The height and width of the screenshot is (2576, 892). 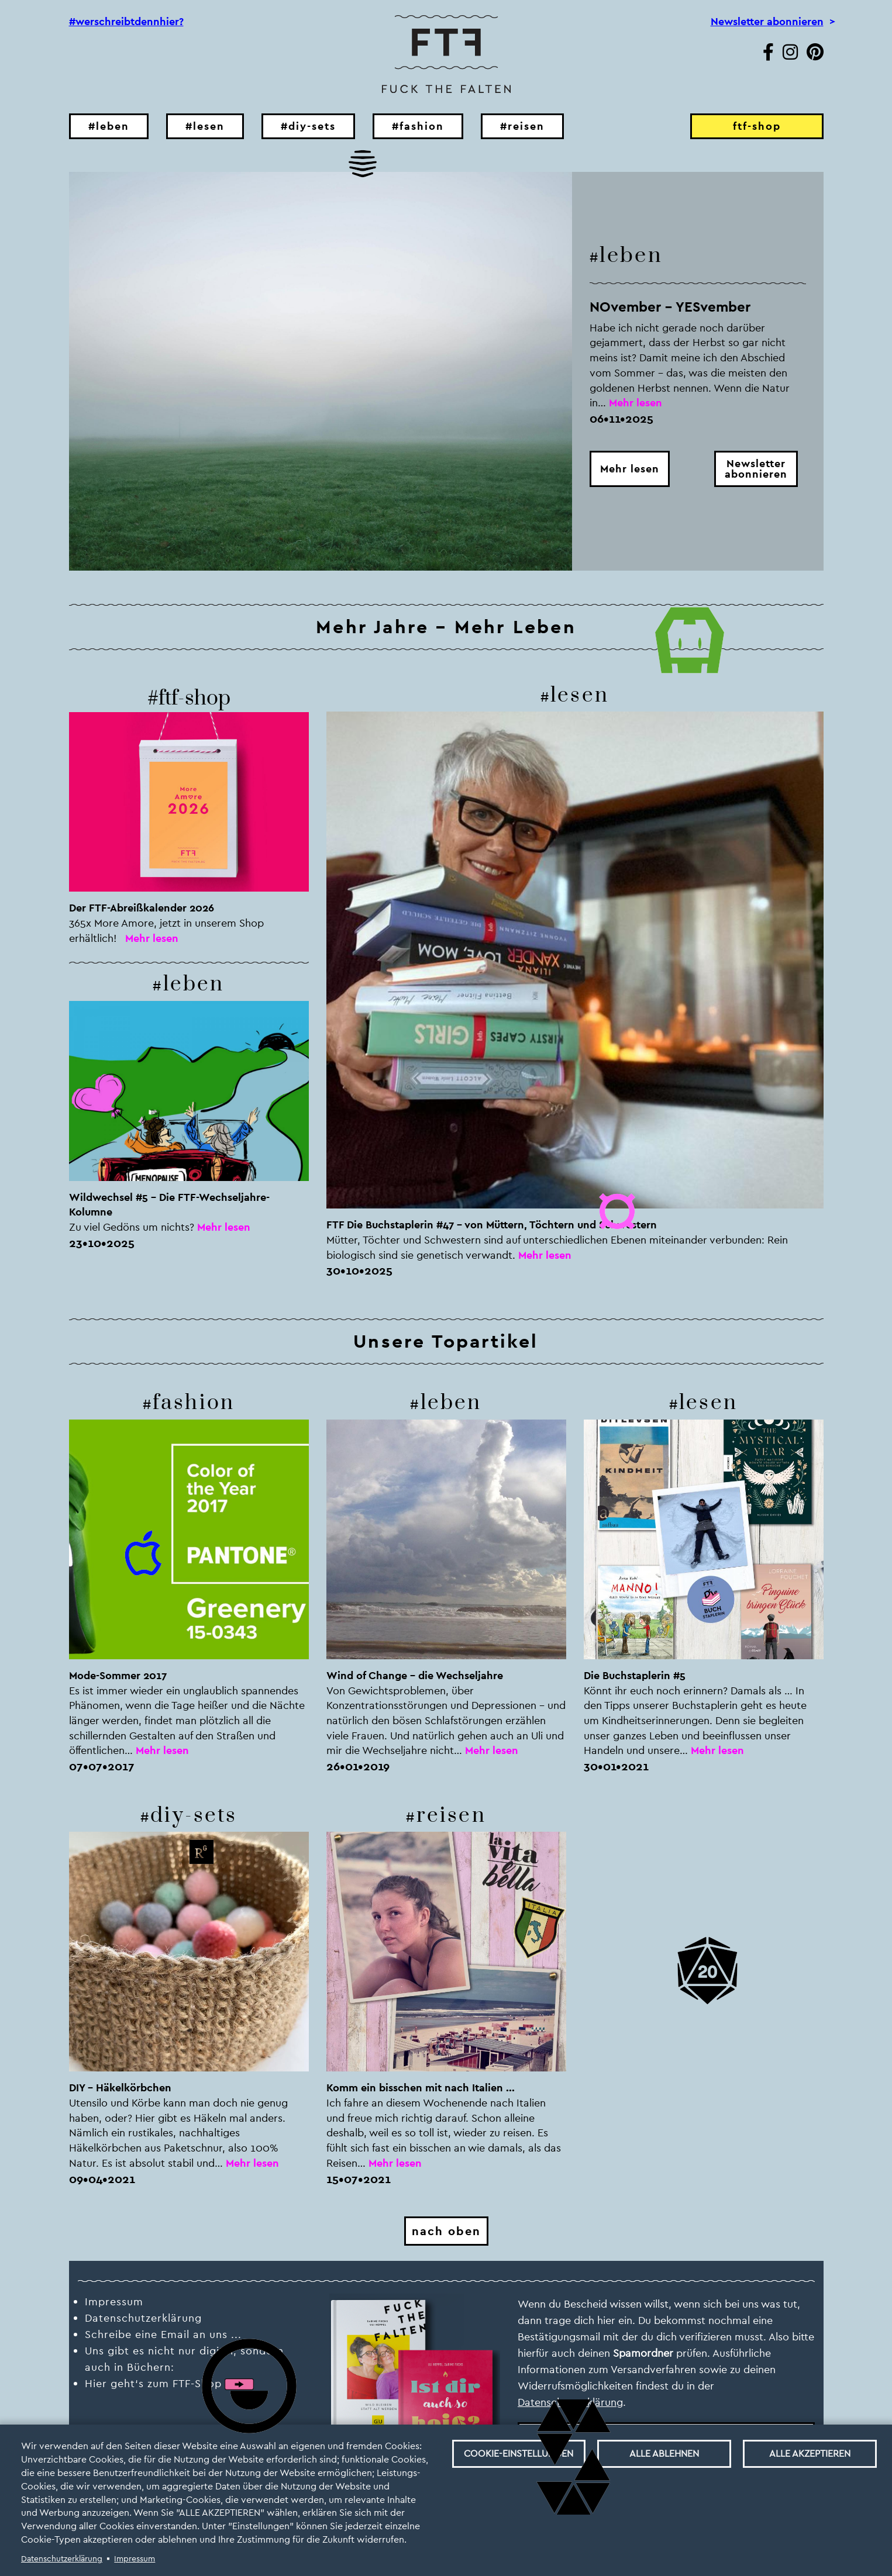 What do you see at coordinates (249, 2386) in the screenshot?
I see `add an emoji or reaction` at bounding box center [249, 2386].